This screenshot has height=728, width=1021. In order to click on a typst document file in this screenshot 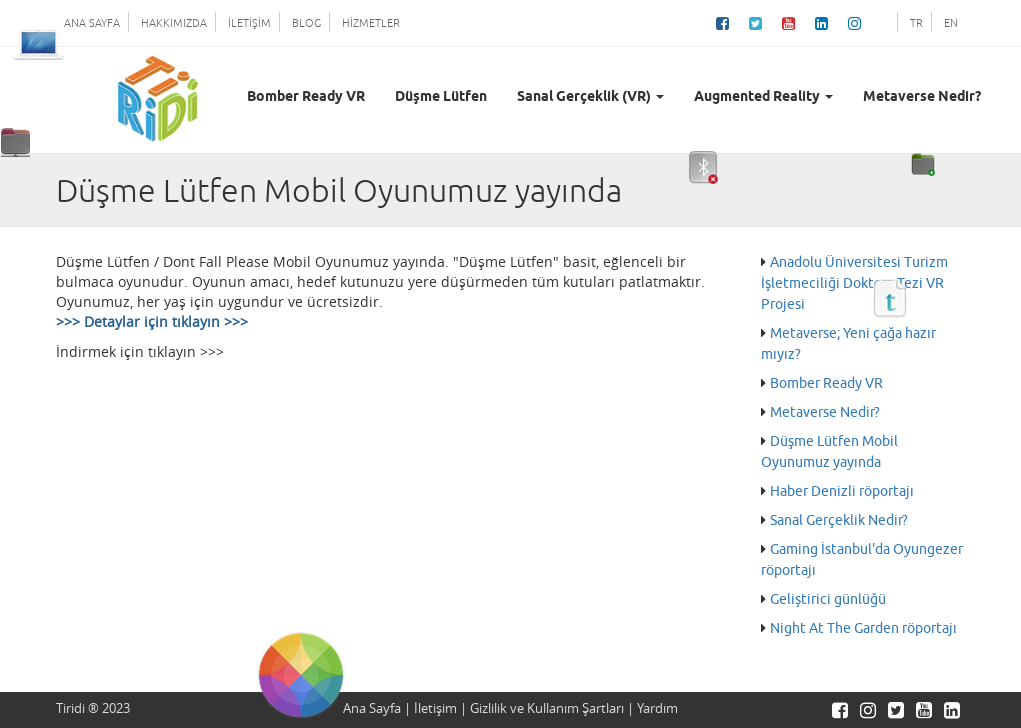, I will do `click(890, 298)`.